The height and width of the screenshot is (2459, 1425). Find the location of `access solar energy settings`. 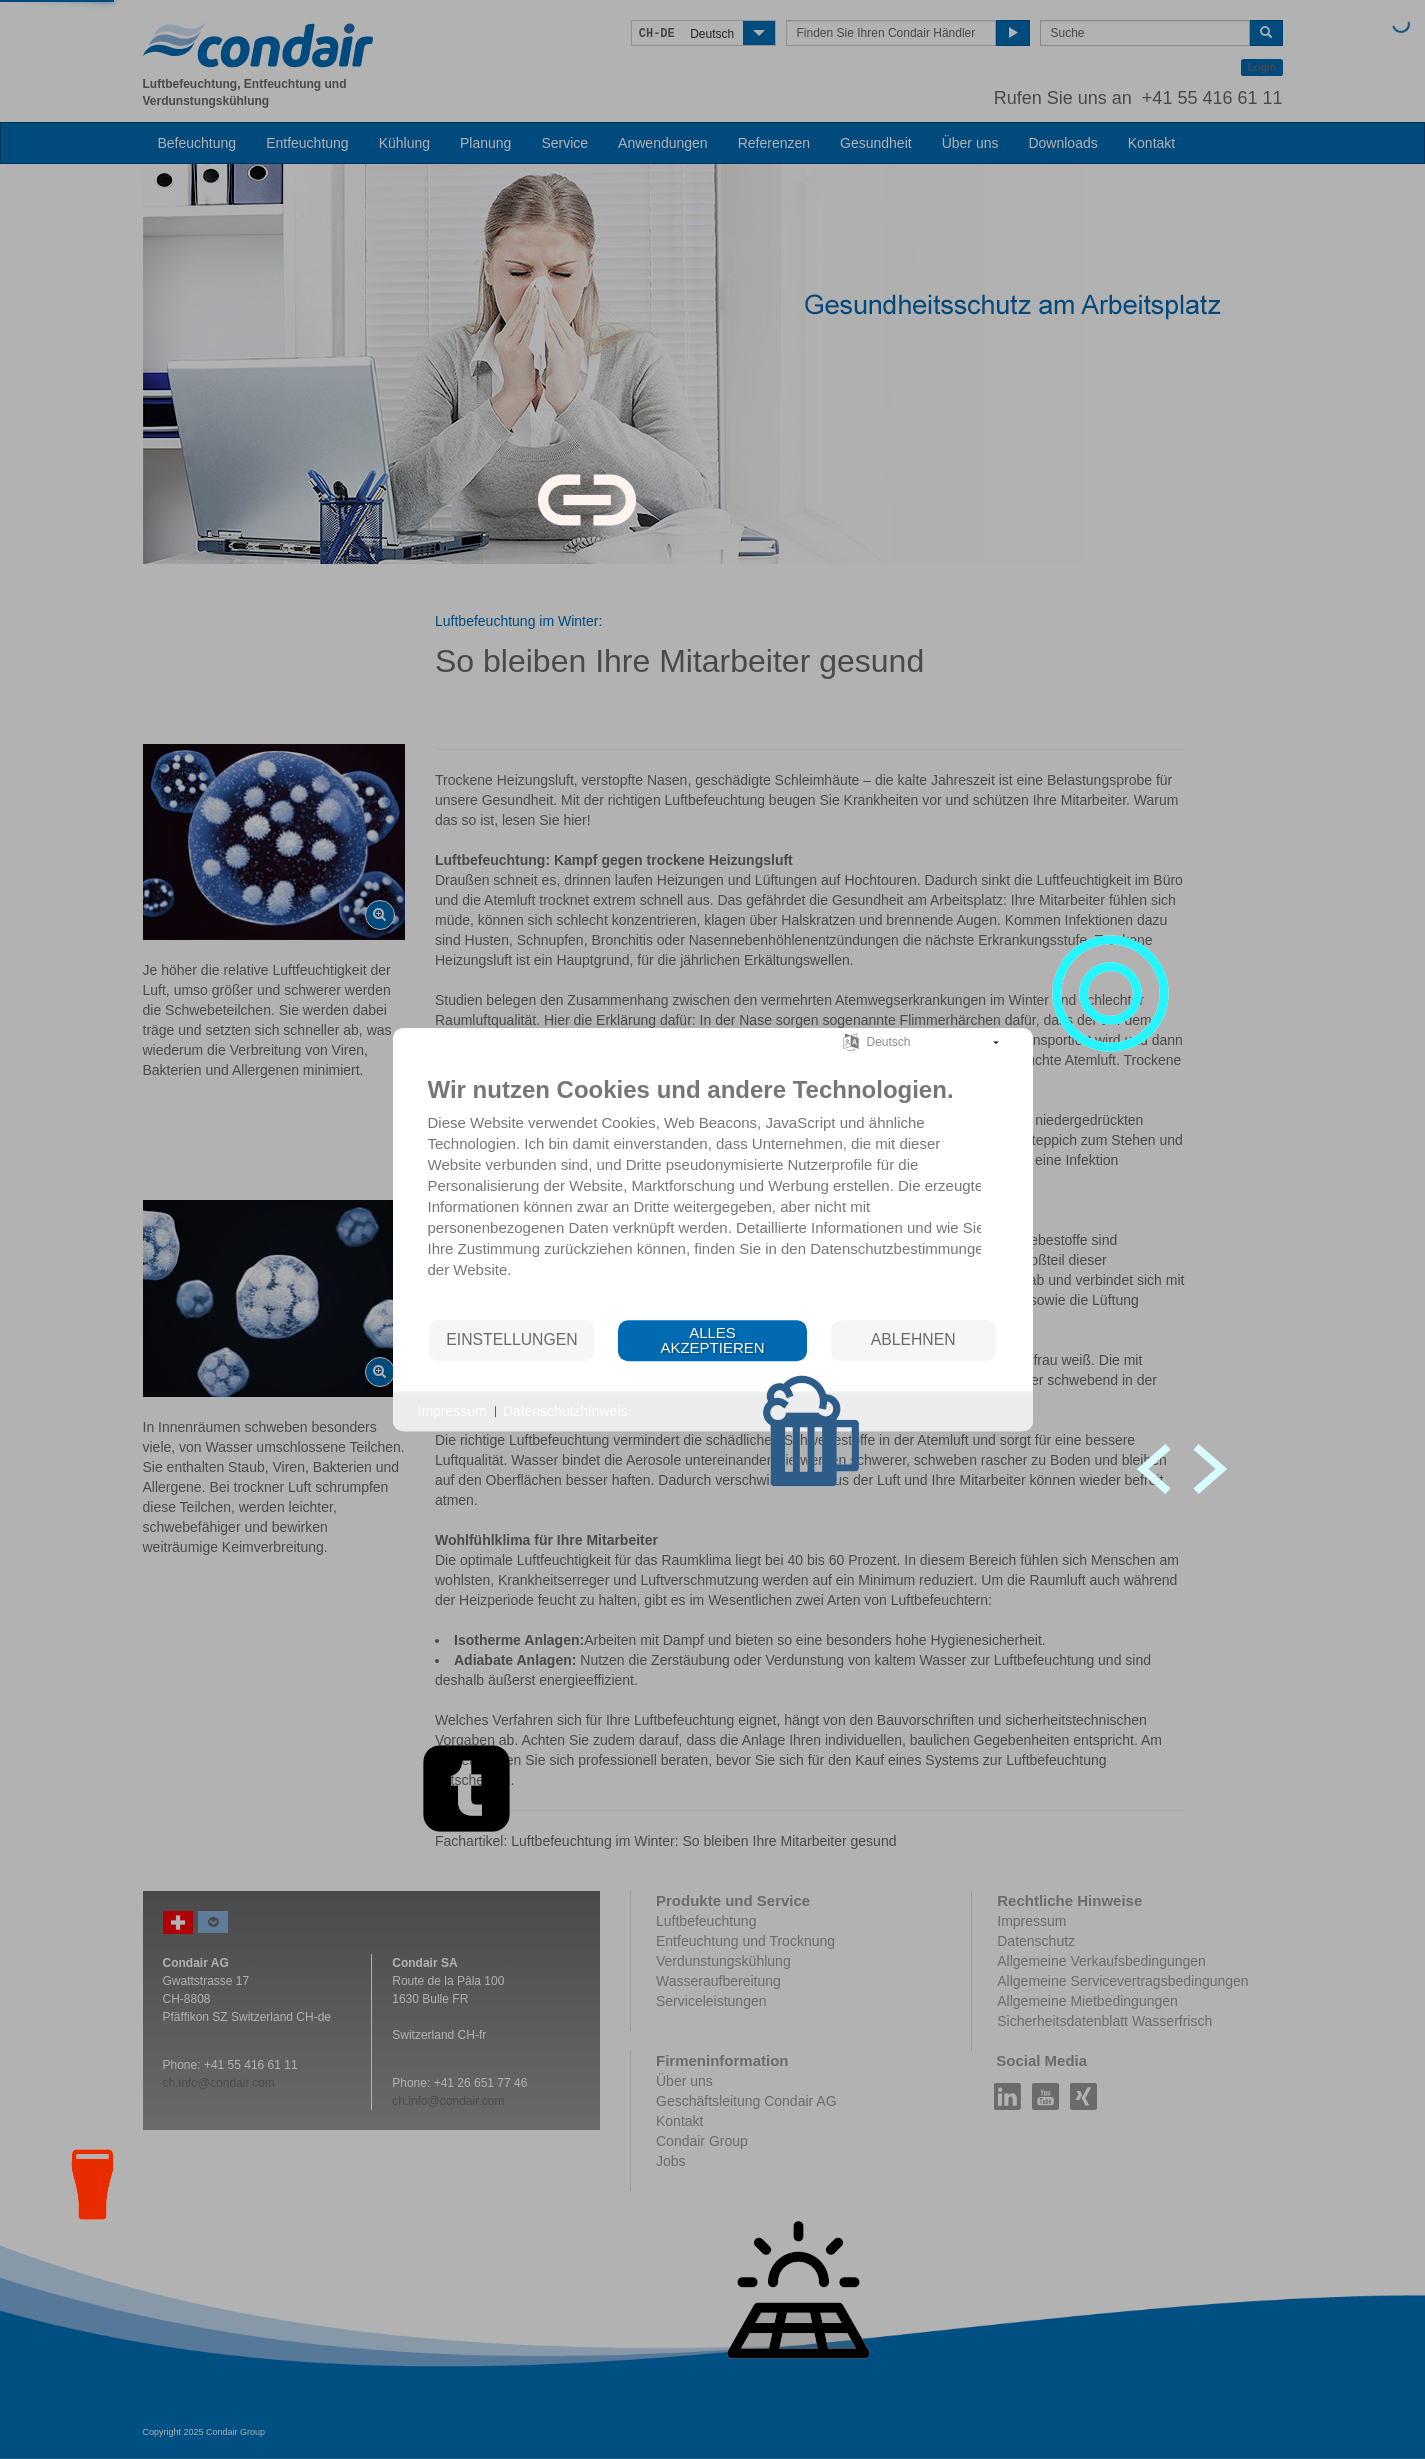

access solar energy settings is located at coordinates (798, 2297).